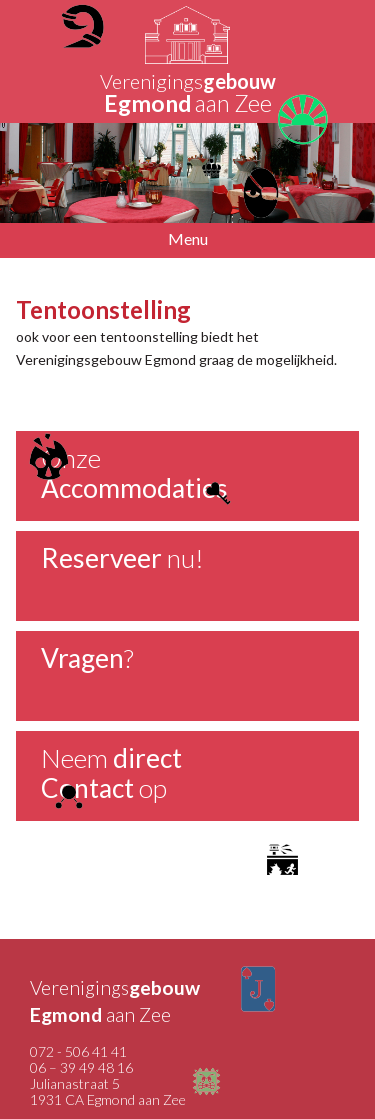 Image resolution: width=375 pixels, height=1119 pixels. Describe the element at coordinates (211, 167) in the screenshot. I see `indicates premium or royal status in a game` at that location.